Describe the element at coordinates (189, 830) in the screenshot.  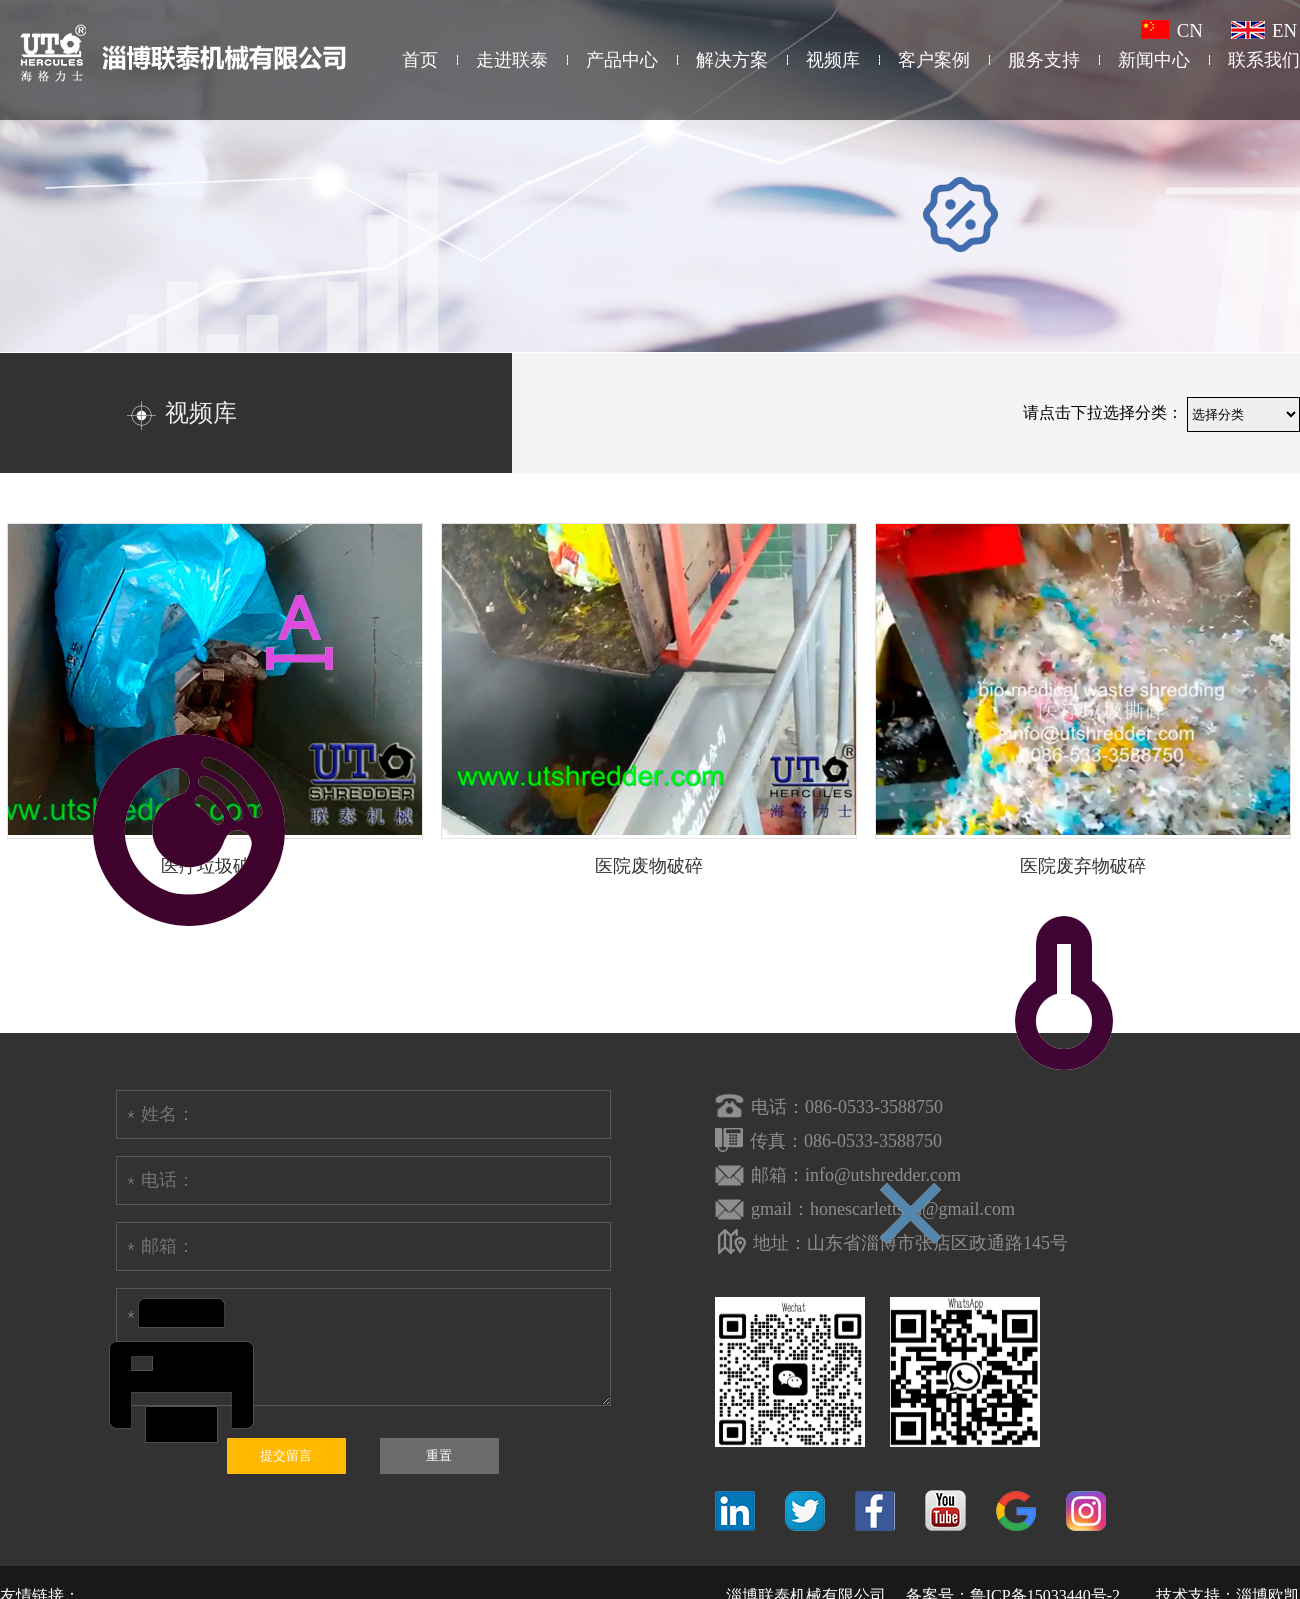
I see `open the Player FM podcast app` at that location.